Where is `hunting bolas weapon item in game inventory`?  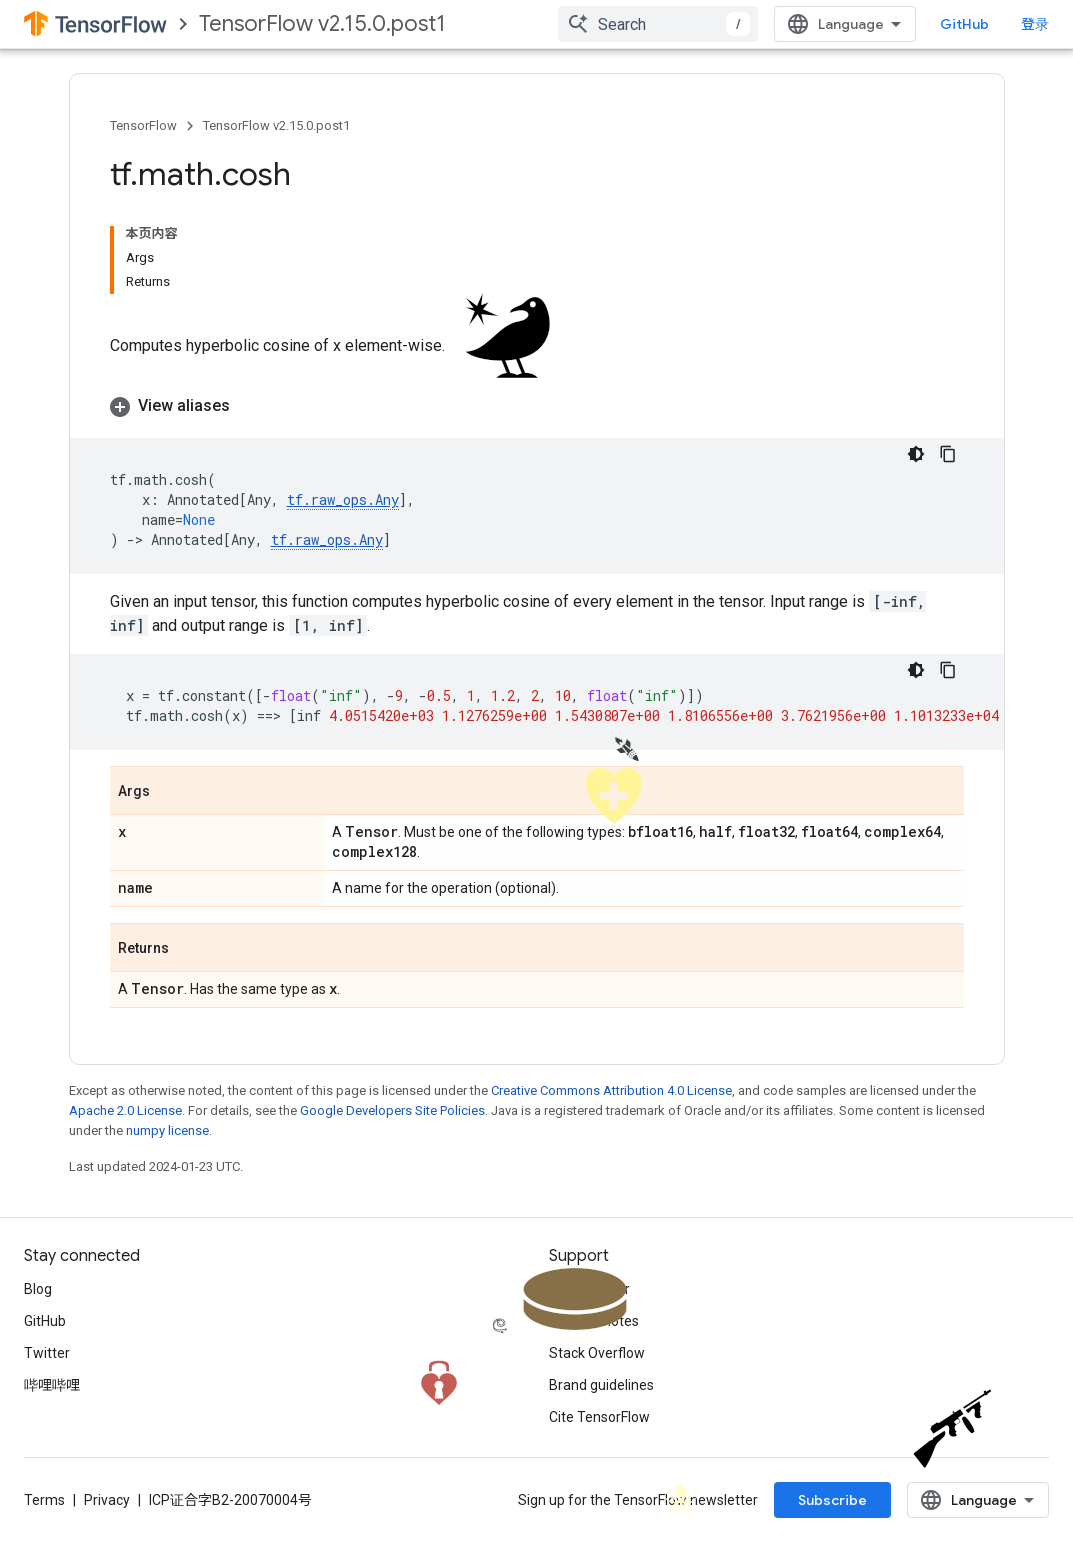 hunting bolas weapon item in game inventory is located at coordinates (500, 1326).